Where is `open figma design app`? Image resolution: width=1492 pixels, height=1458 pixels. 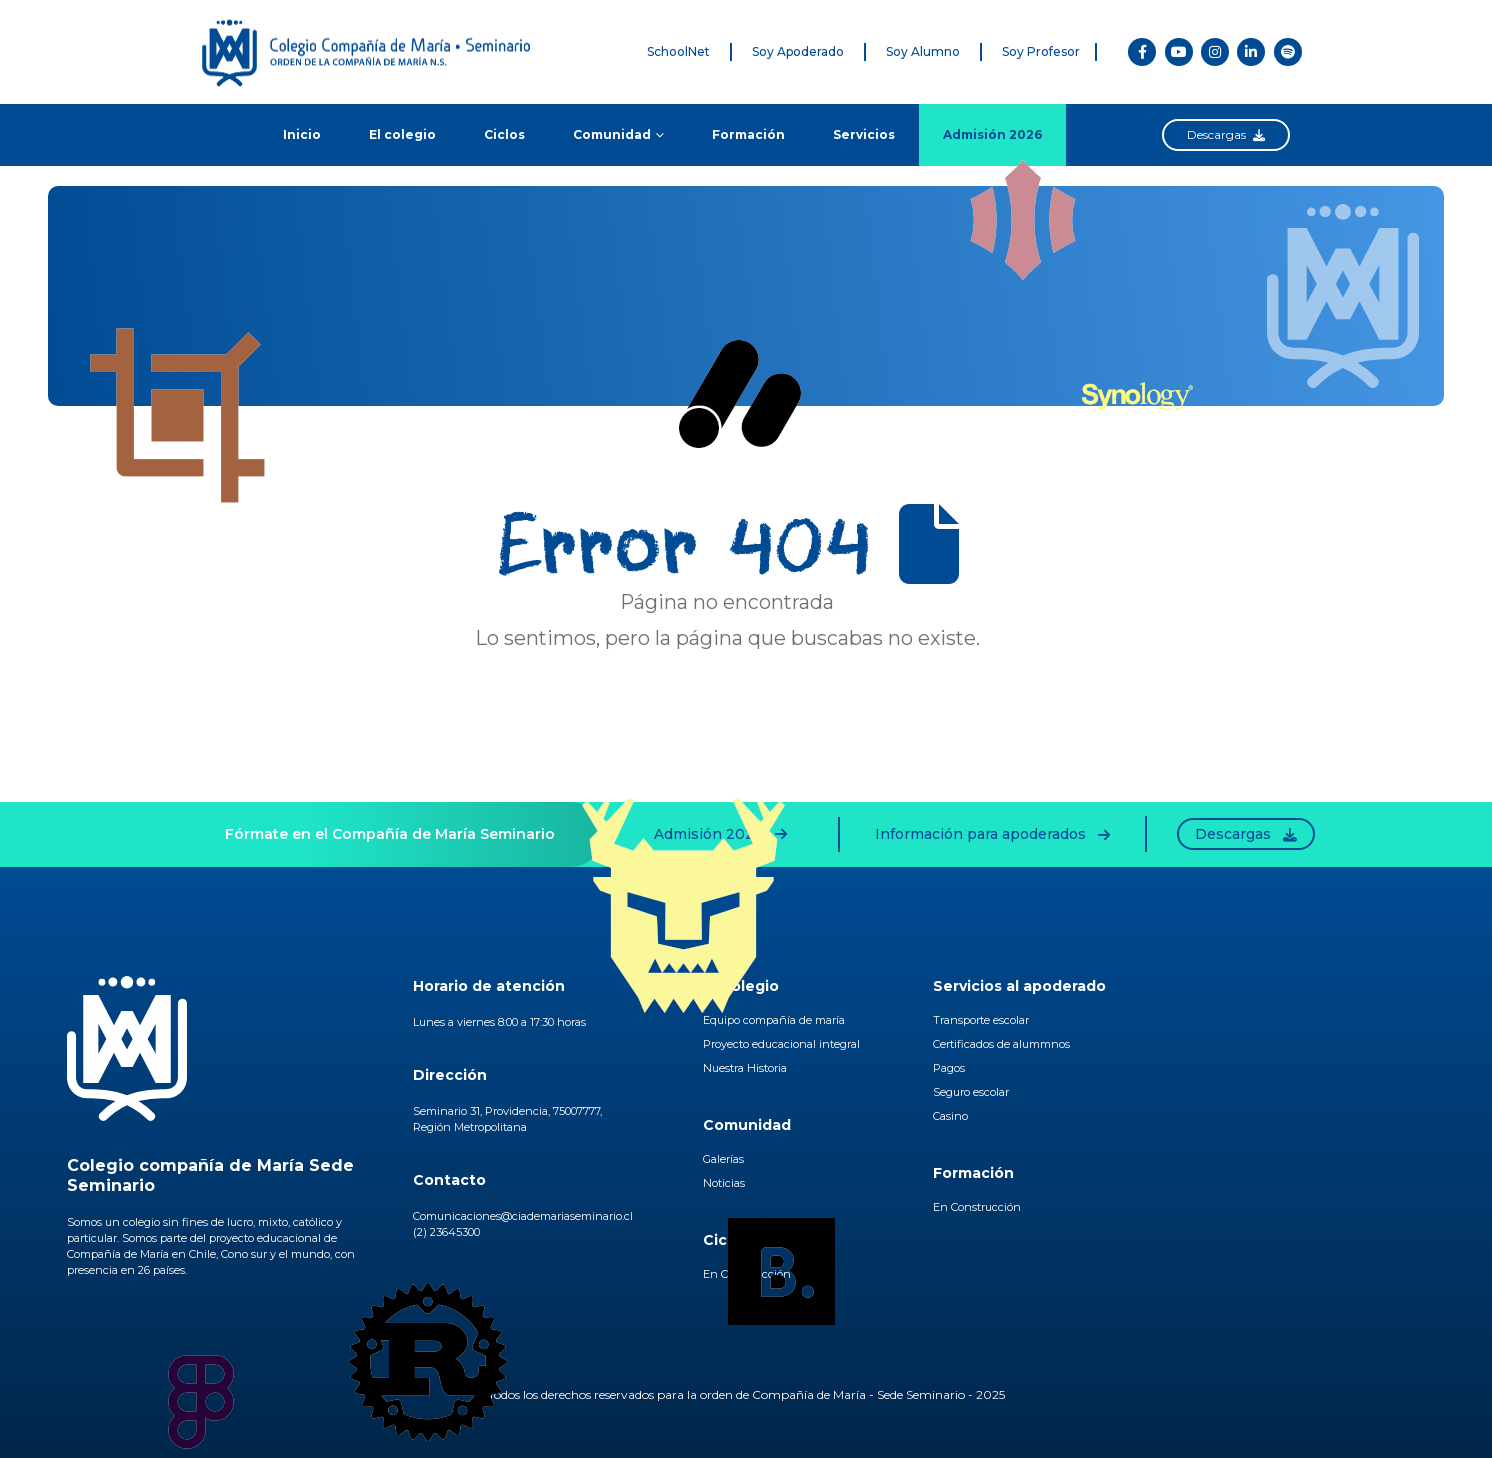 open figma design app is located at coordinates (201, 1402).